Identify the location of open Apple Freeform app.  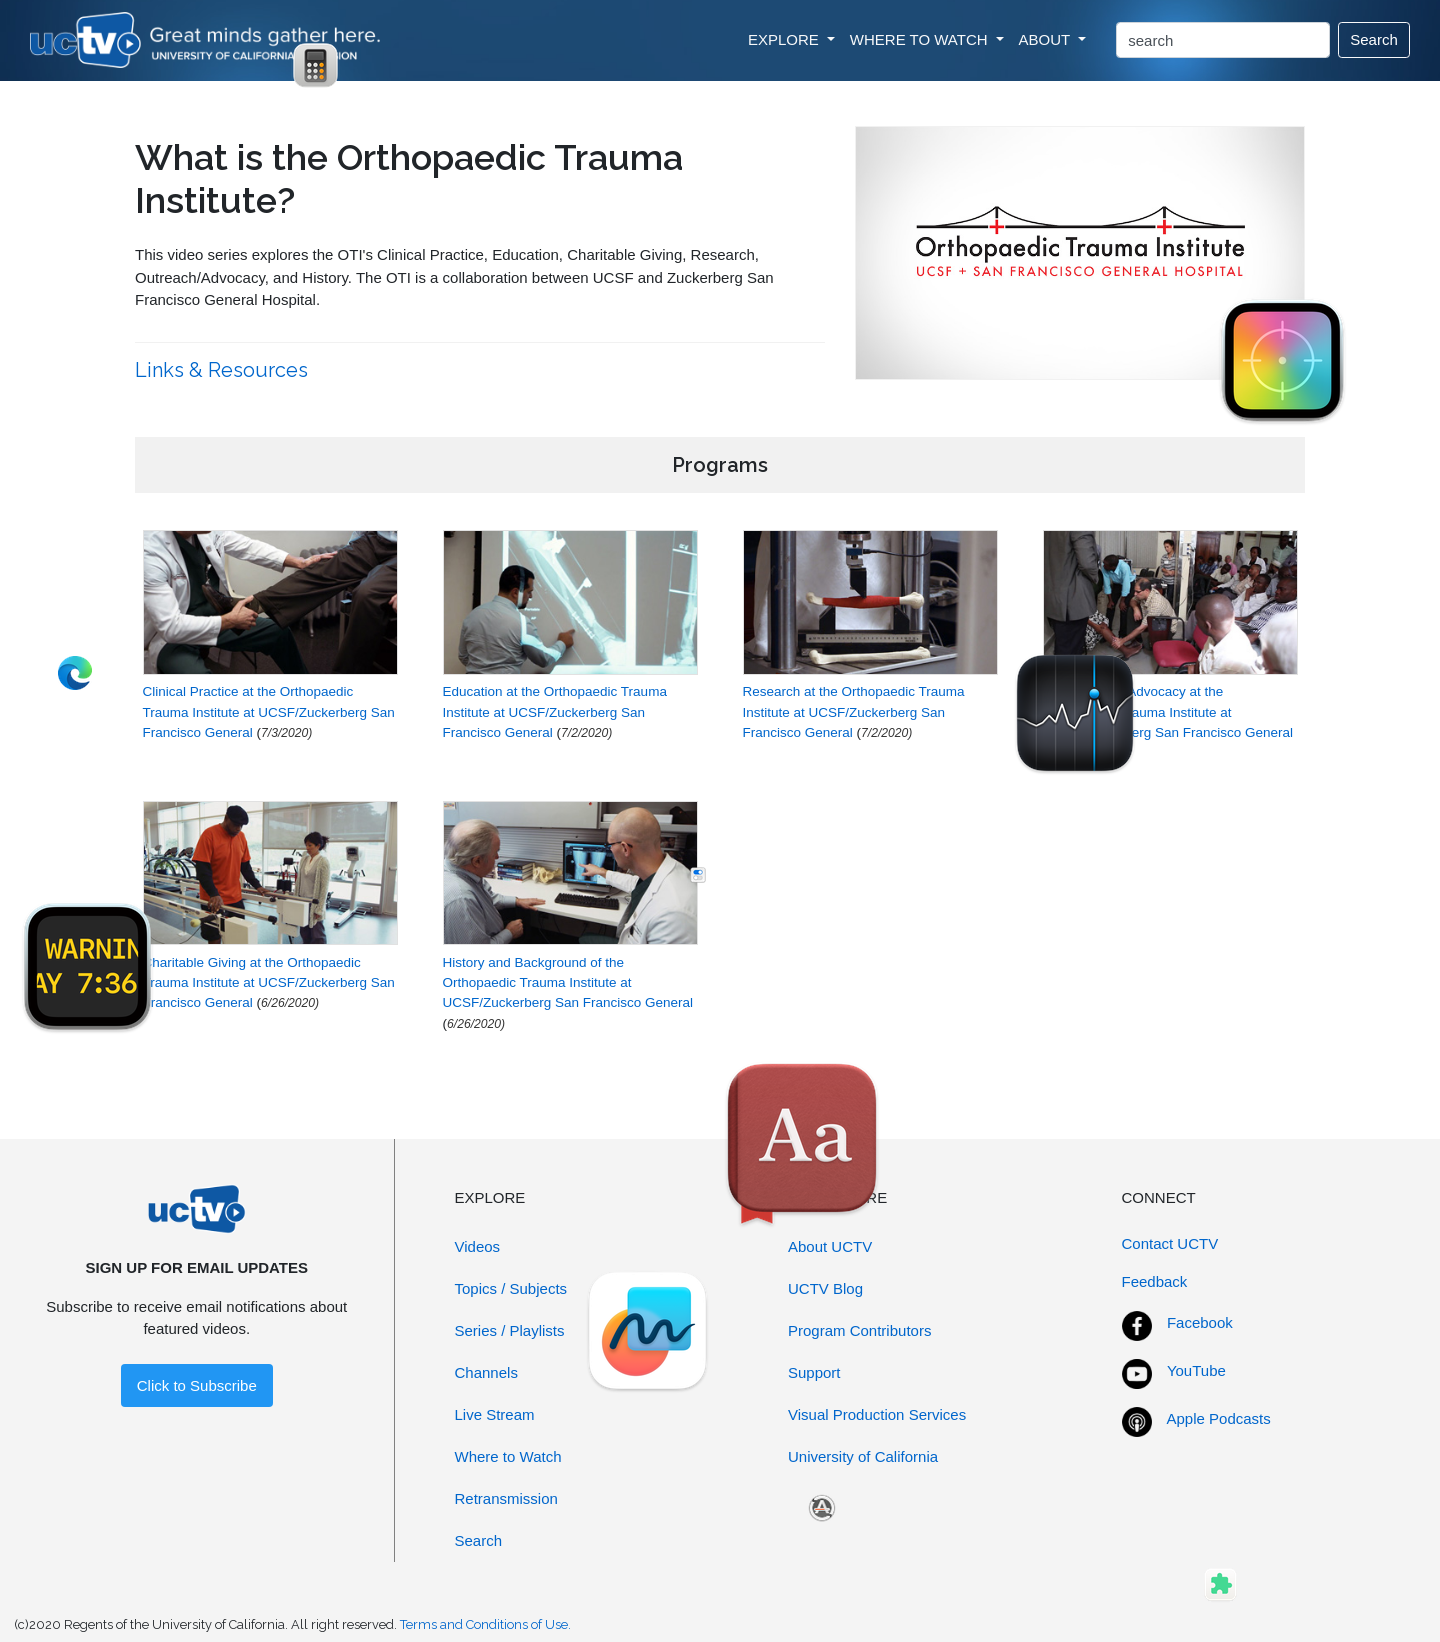
(647, 1330).